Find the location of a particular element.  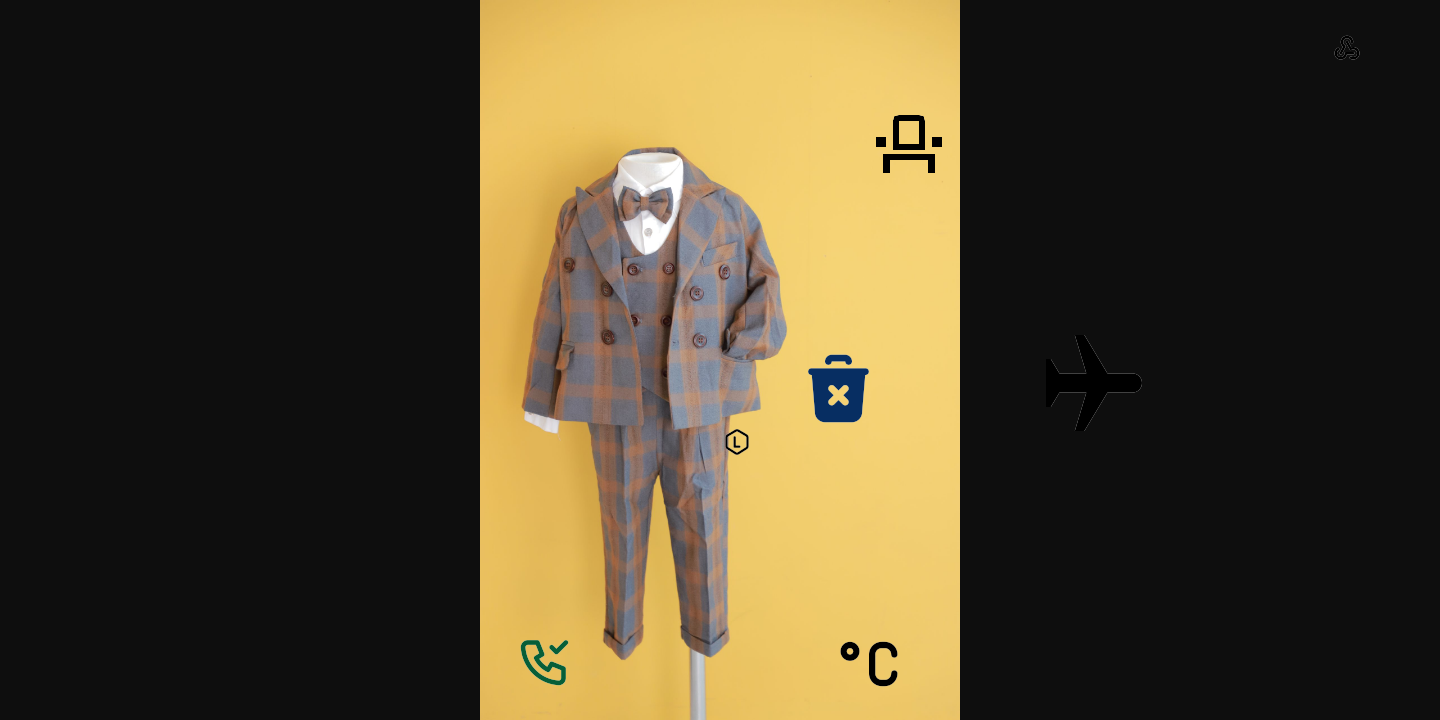

call completed successfully is located at coordinates (544, 661).